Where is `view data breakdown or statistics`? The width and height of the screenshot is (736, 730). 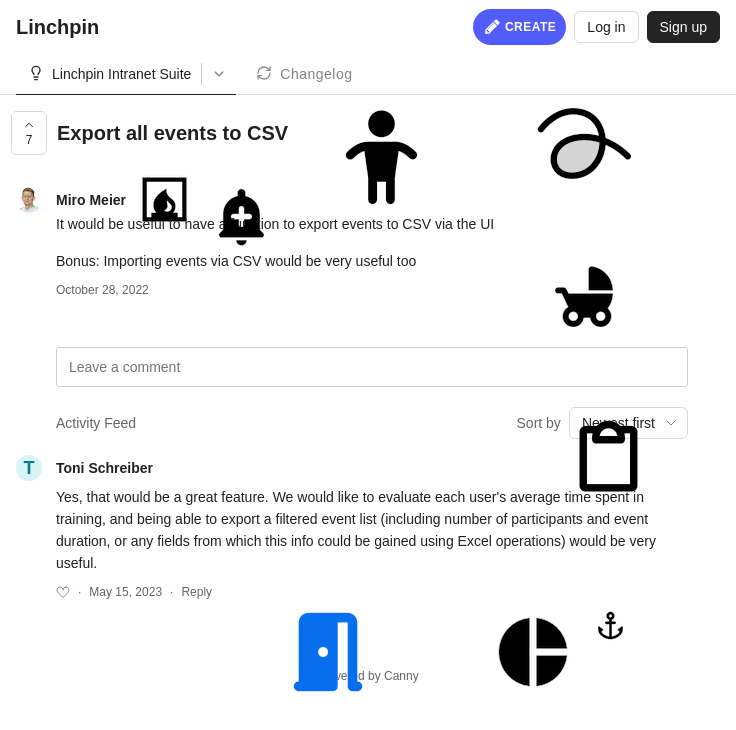 view data breakdown or statistics is located at coordinates (533, 652).